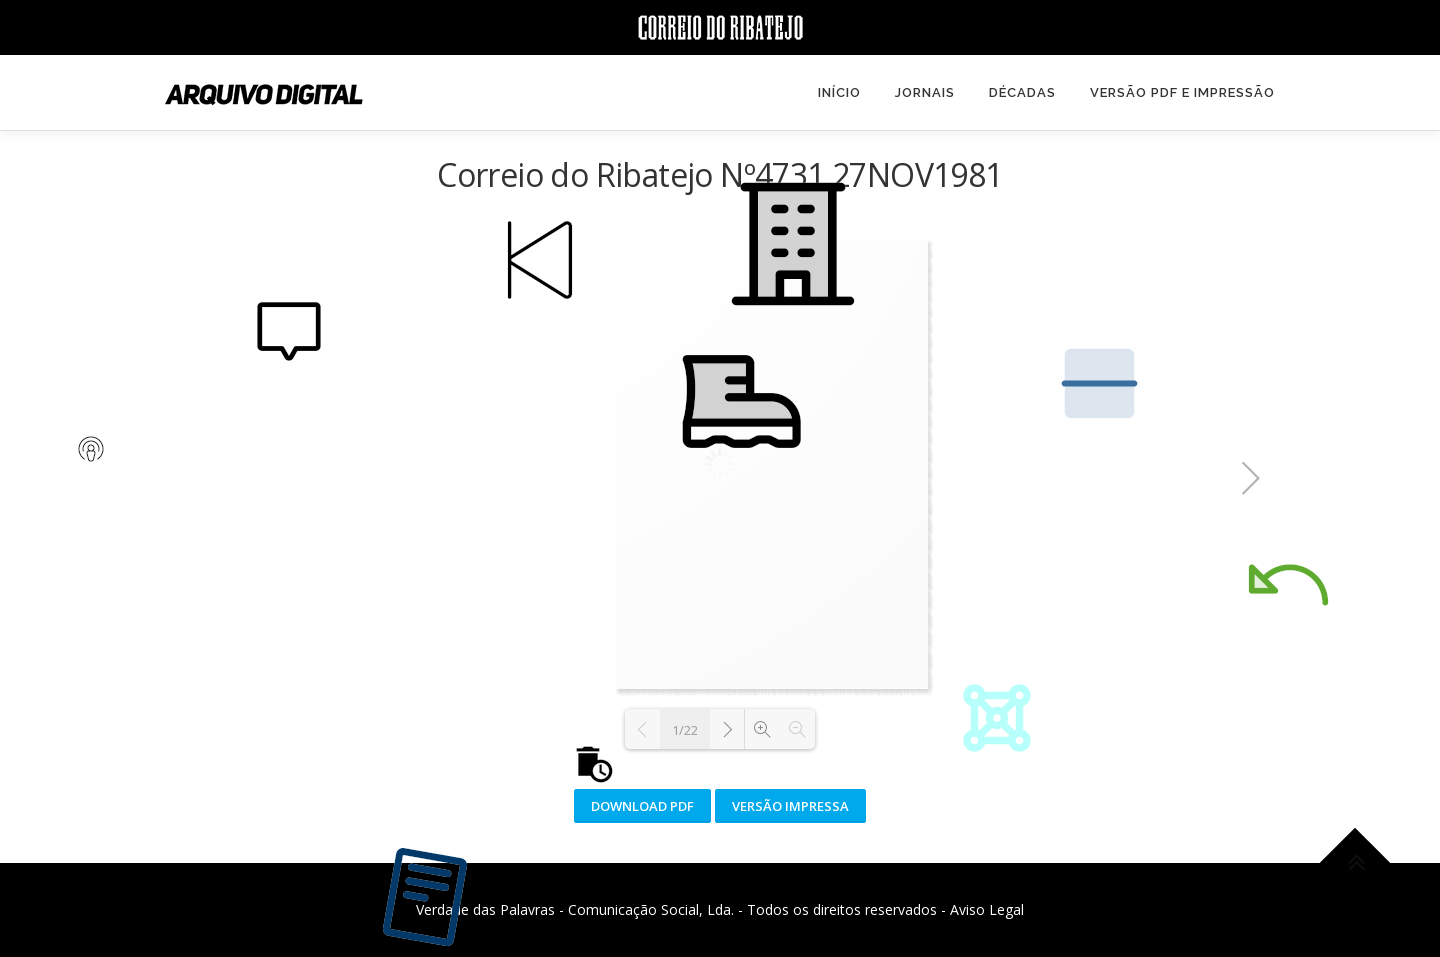  I want to click on open chat or messaging, so click(289, 329).